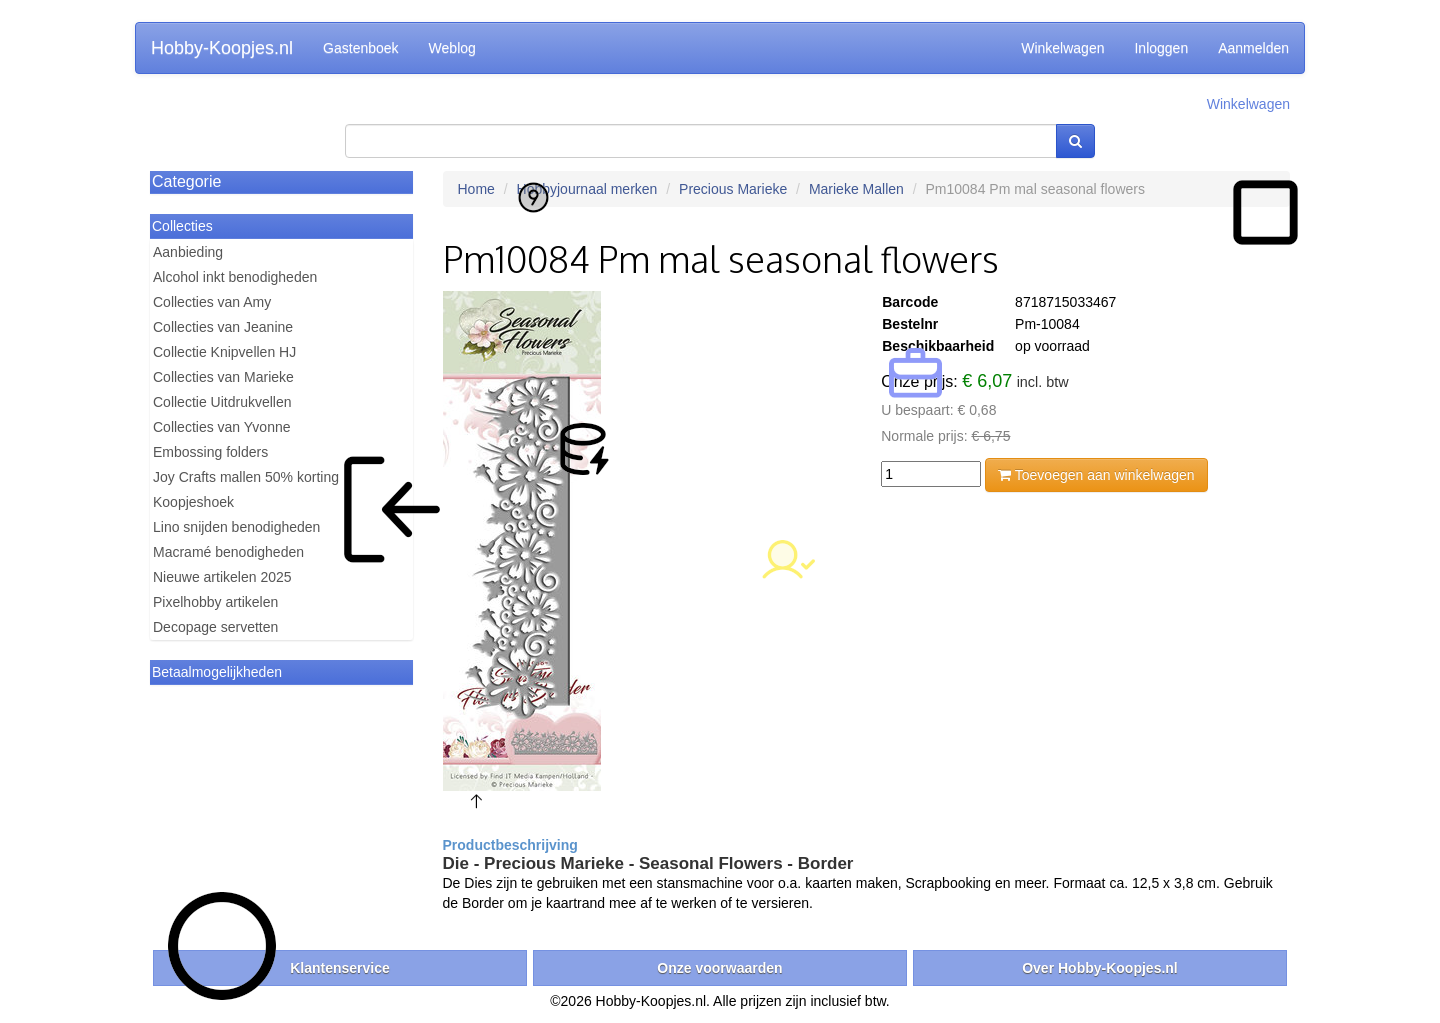 The width and height of the screenshot is (1440, 1023). What do you see at coordinates (787, 561) in the screenshot?
I see `confirm or verify a user account` at bounding box center [787, 561].